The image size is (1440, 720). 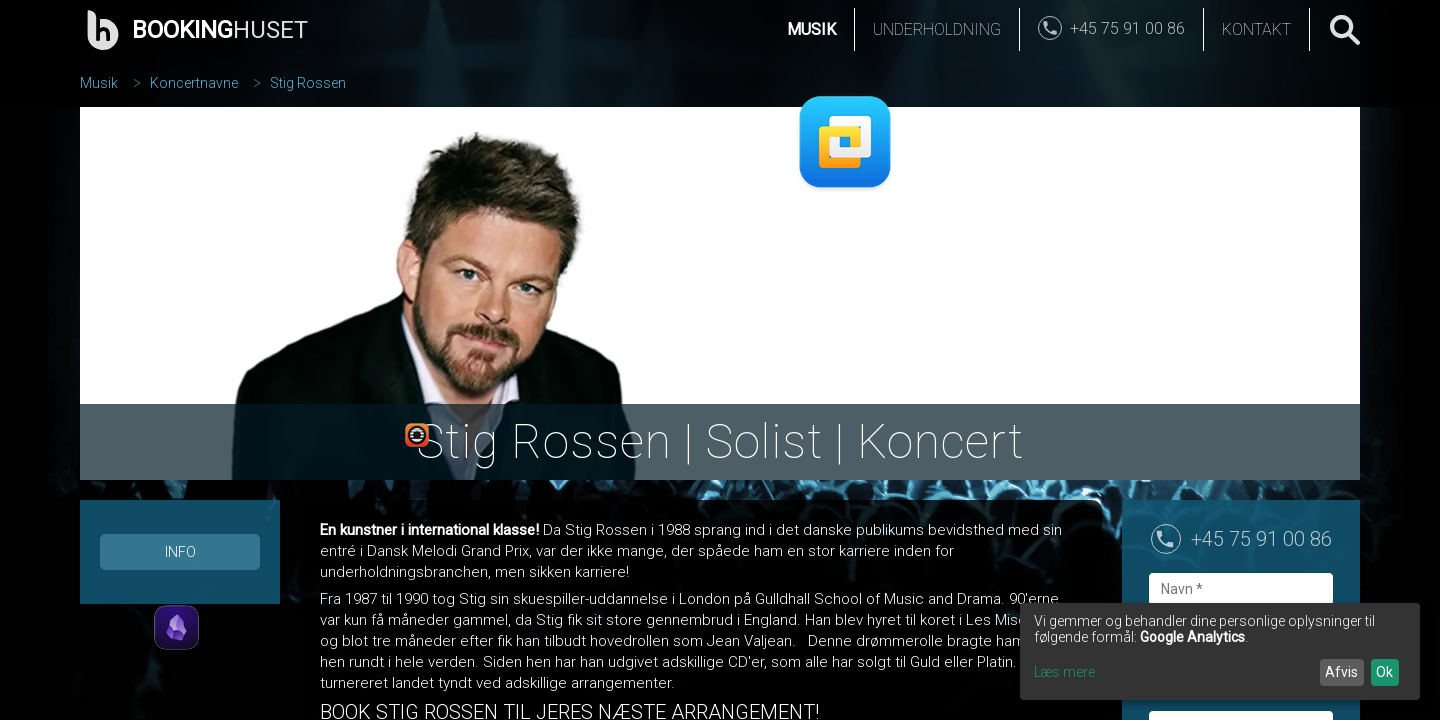 What do you see at coordinates (176, 627) in the screenshot?
I see `open obsidian note-taking app` at bounding box center [176, 627].